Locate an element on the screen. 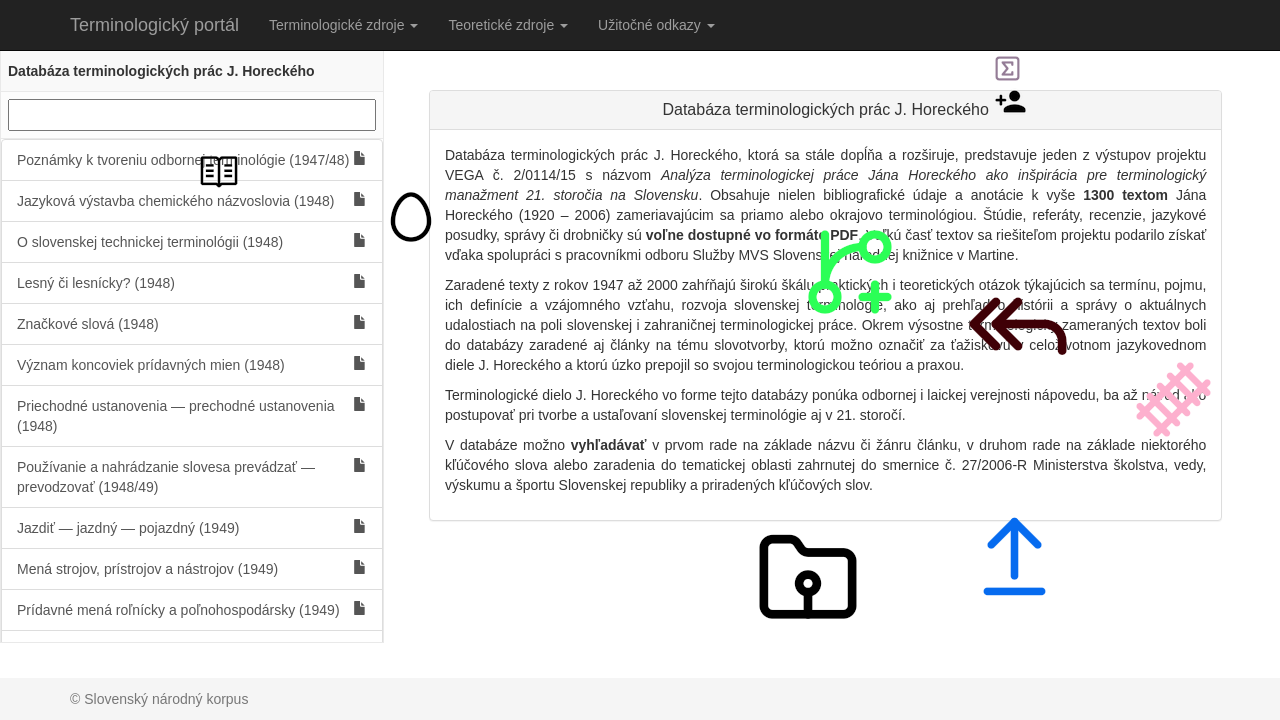 This screenshot has width=1280, height=720. access summation or mathematical functions is located at coordinates (1007, 68).